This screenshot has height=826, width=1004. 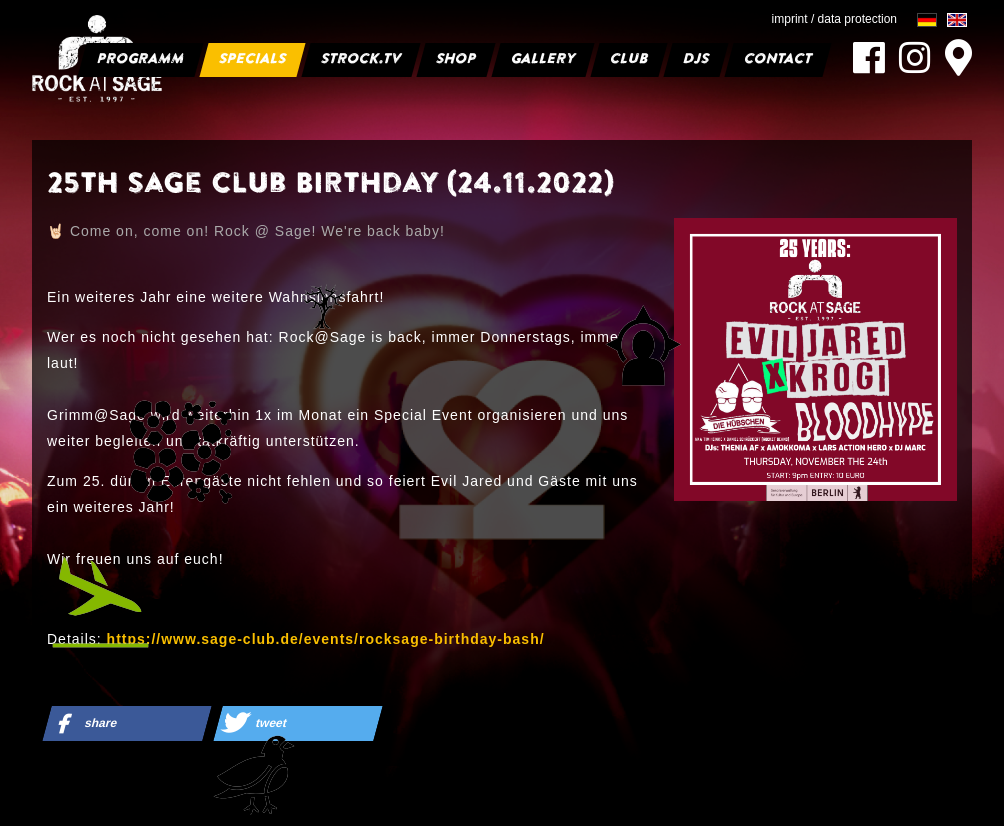 I want to click on decorative bird illustration for nature-themed game, so click(x=254, y=775).